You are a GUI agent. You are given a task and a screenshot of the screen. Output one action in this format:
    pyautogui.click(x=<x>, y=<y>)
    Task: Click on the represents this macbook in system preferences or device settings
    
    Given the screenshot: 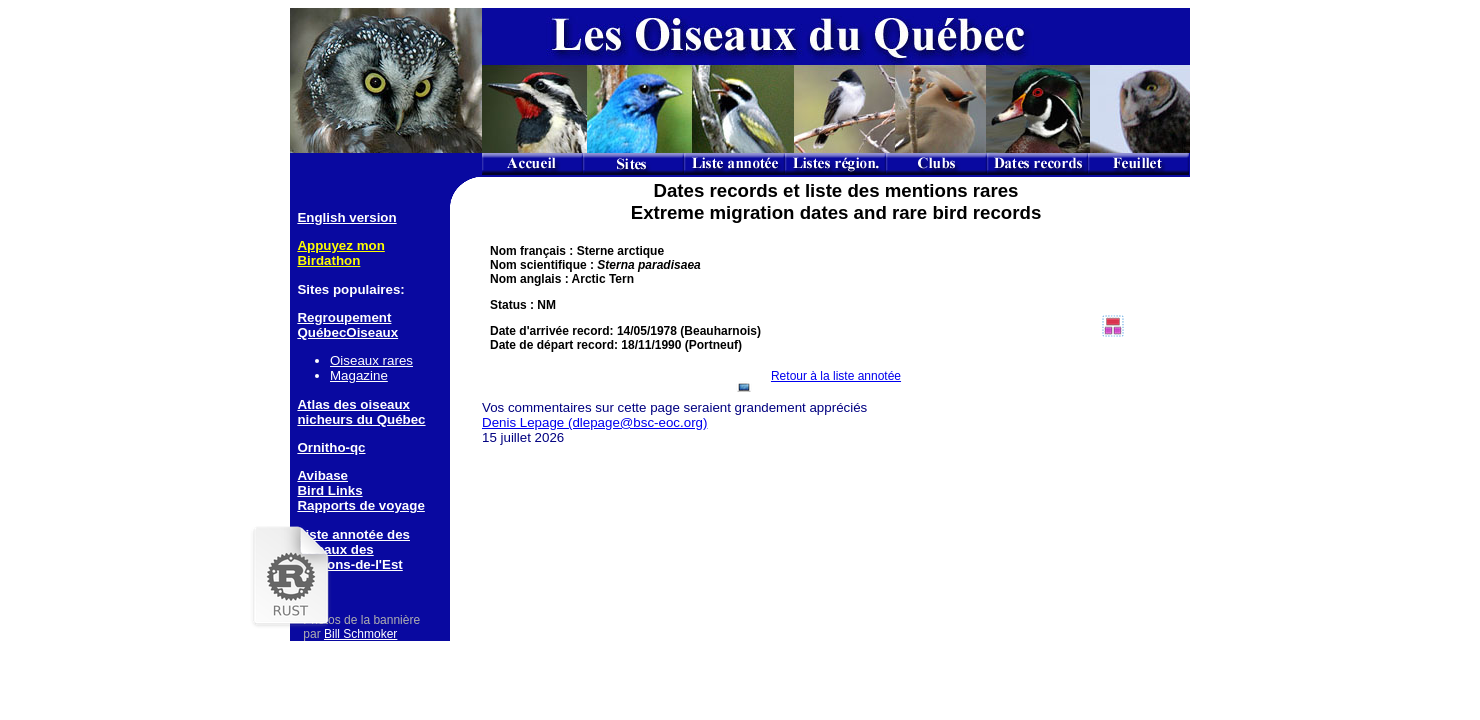 What is the action you would take?
    pyautogui.click(x=744, y=387)
    